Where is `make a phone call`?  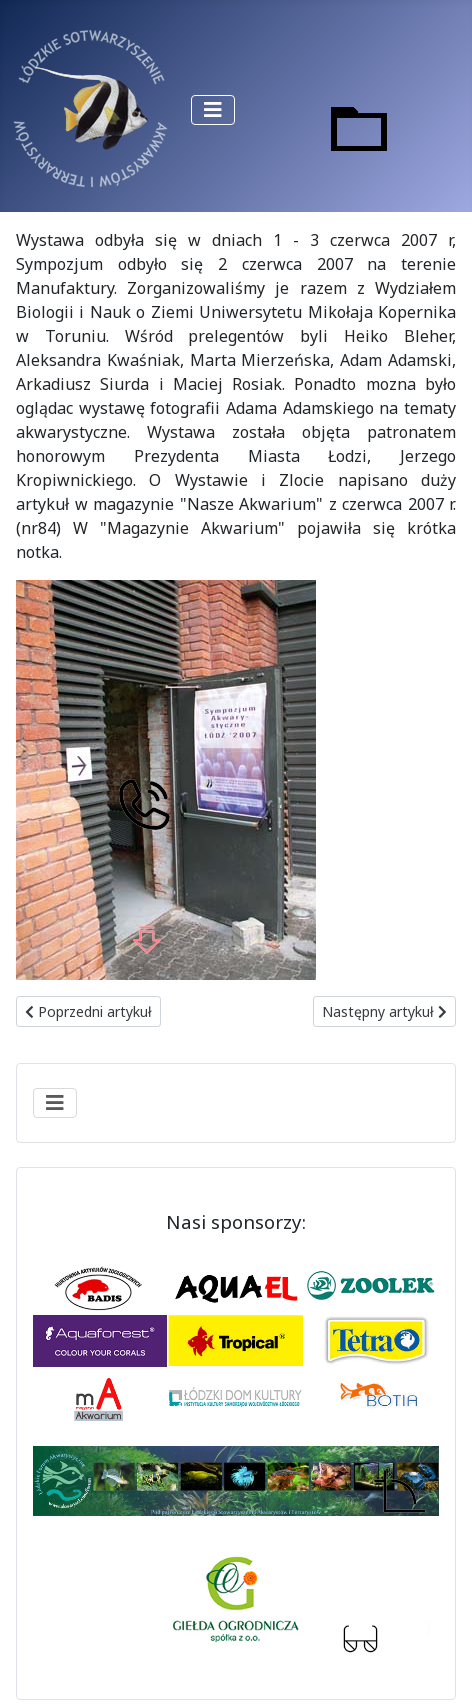 make a phone call is located at coordinates (145, 803).